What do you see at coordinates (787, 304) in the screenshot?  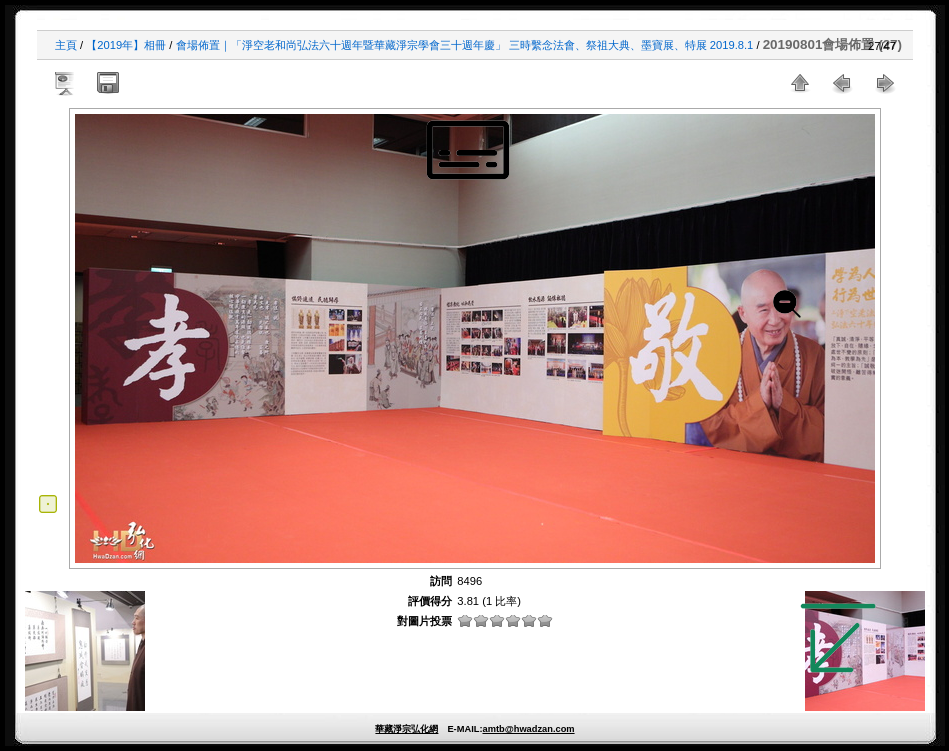 I see `zoom out of the current view` at bounding box center [787, 304].